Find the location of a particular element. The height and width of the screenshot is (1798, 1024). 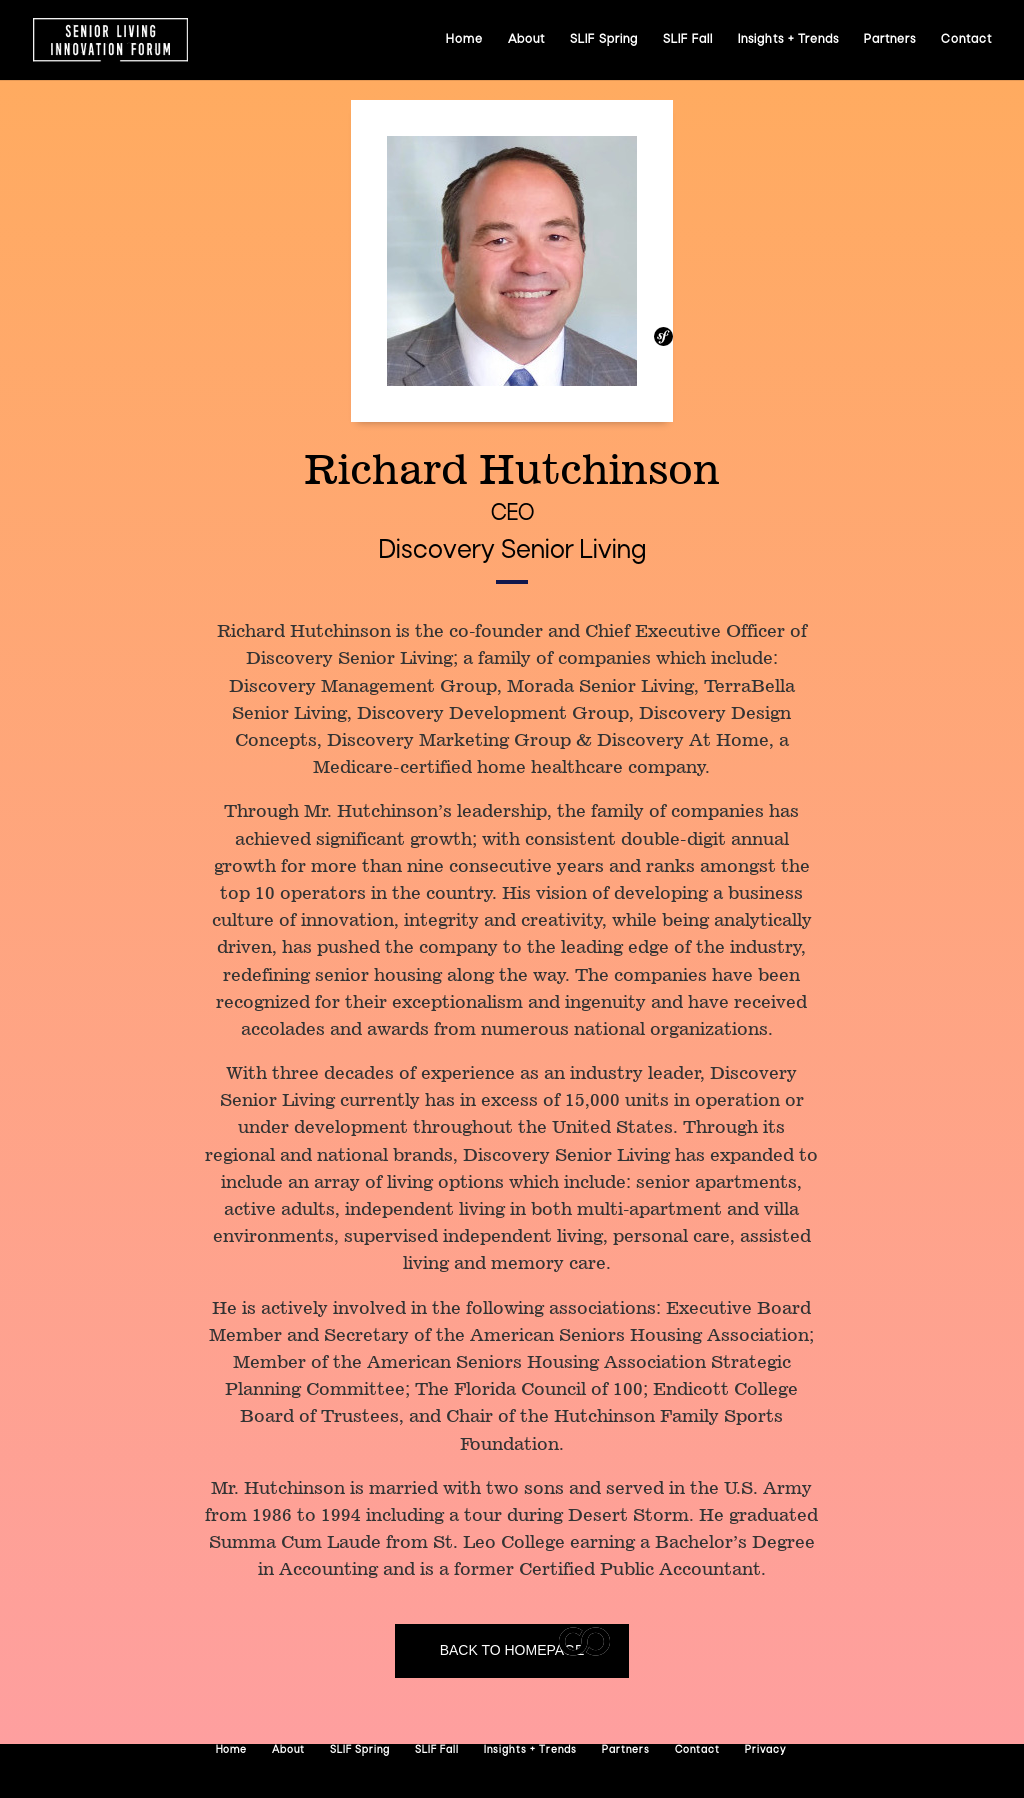

visit gitconnected developer portfolio platform is located at coordinates (584, 1641).